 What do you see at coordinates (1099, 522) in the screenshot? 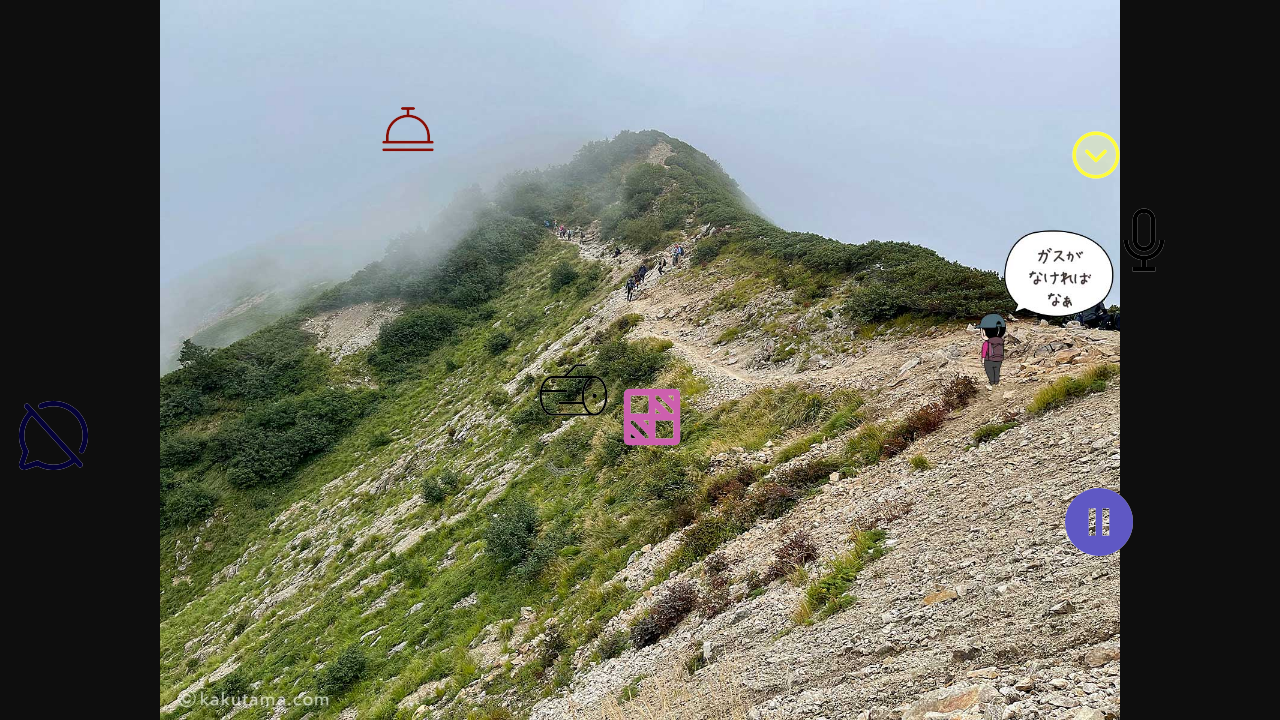
I see `pause media playback` at bounding box center [1099, 522].